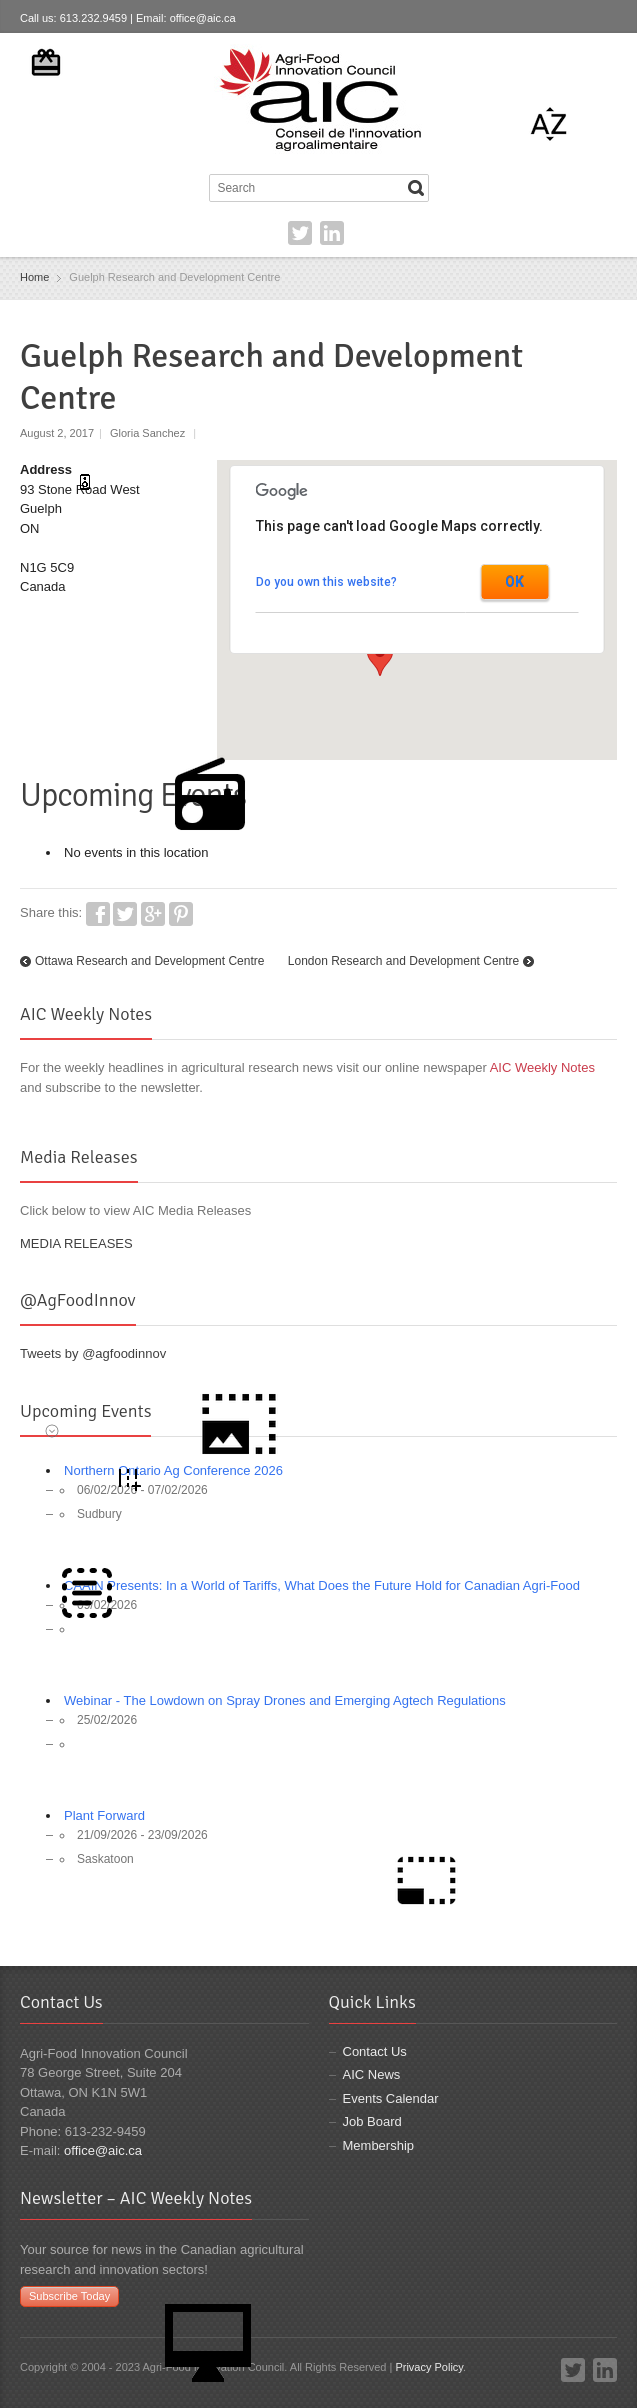 The width and height of the screenshot is (637, 2408). I want to click on view on desktop display, so click(208, 2343).